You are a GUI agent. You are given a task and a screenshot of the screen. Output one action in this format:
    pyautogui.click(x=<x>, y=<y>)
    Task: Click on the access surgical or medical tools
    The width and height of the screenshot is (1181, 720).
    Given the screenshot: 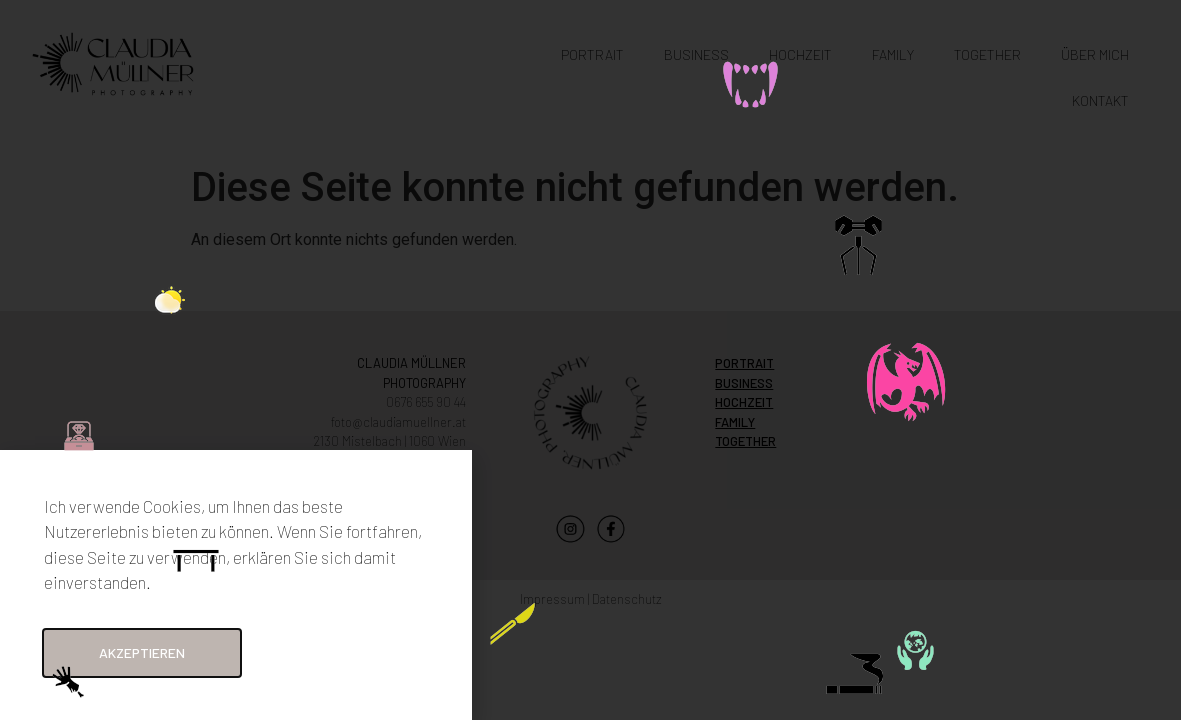 What is the action you would take?
    pyautogui.click(x=513, y=625)
    